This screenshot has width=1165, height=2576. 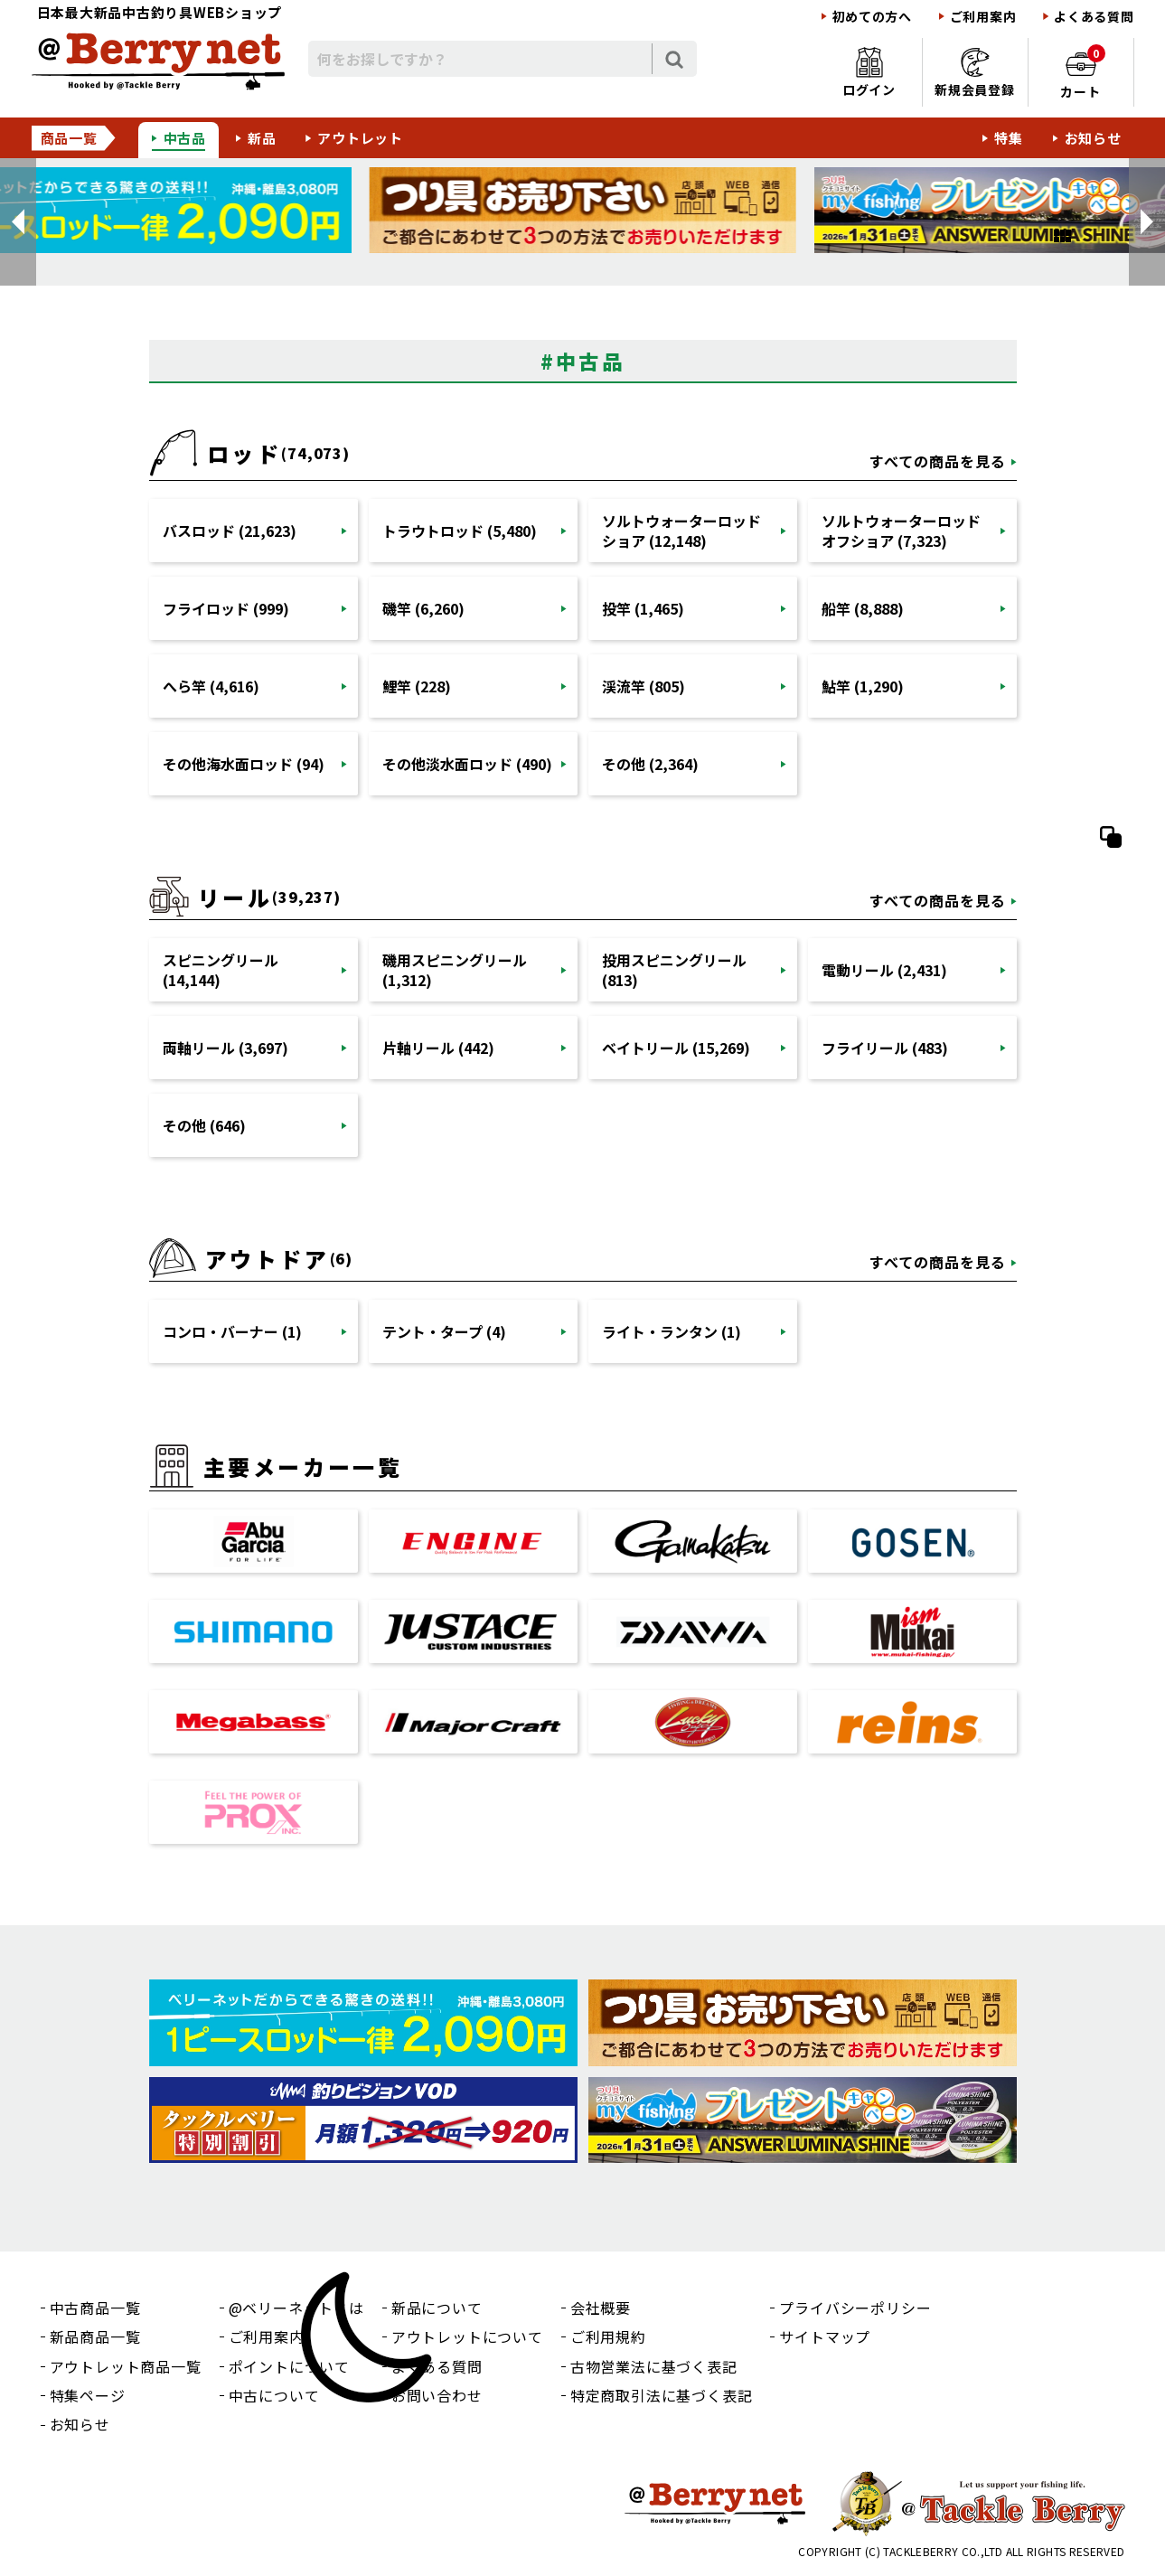 What do you see at coordinates (1062, 237) in the screenshot?
I see `switch to grid view` at bounding box center [1062, 237].